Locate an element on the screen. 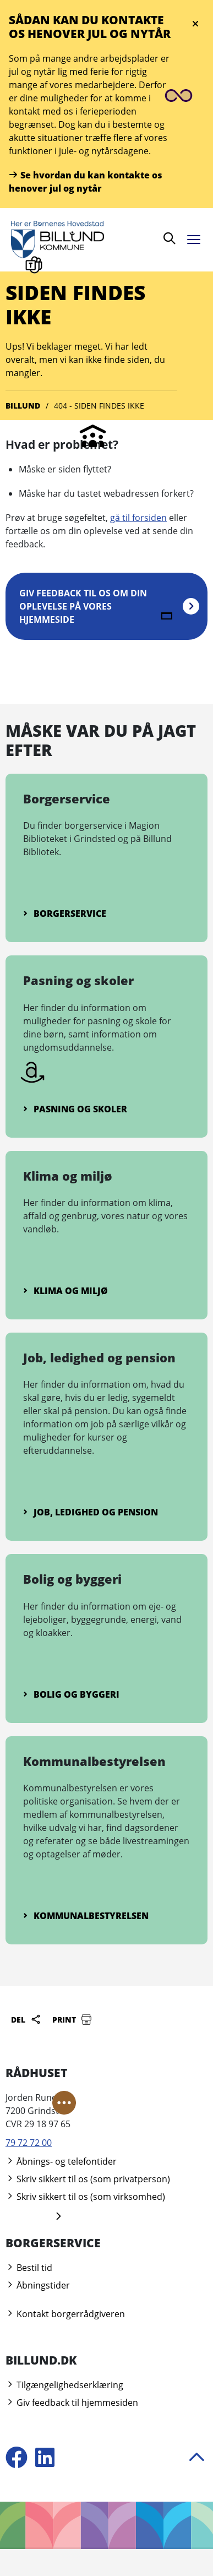 This screenshot has height=2576, width=213. open the Amazon app or website is located at coordinates (31, 1072).